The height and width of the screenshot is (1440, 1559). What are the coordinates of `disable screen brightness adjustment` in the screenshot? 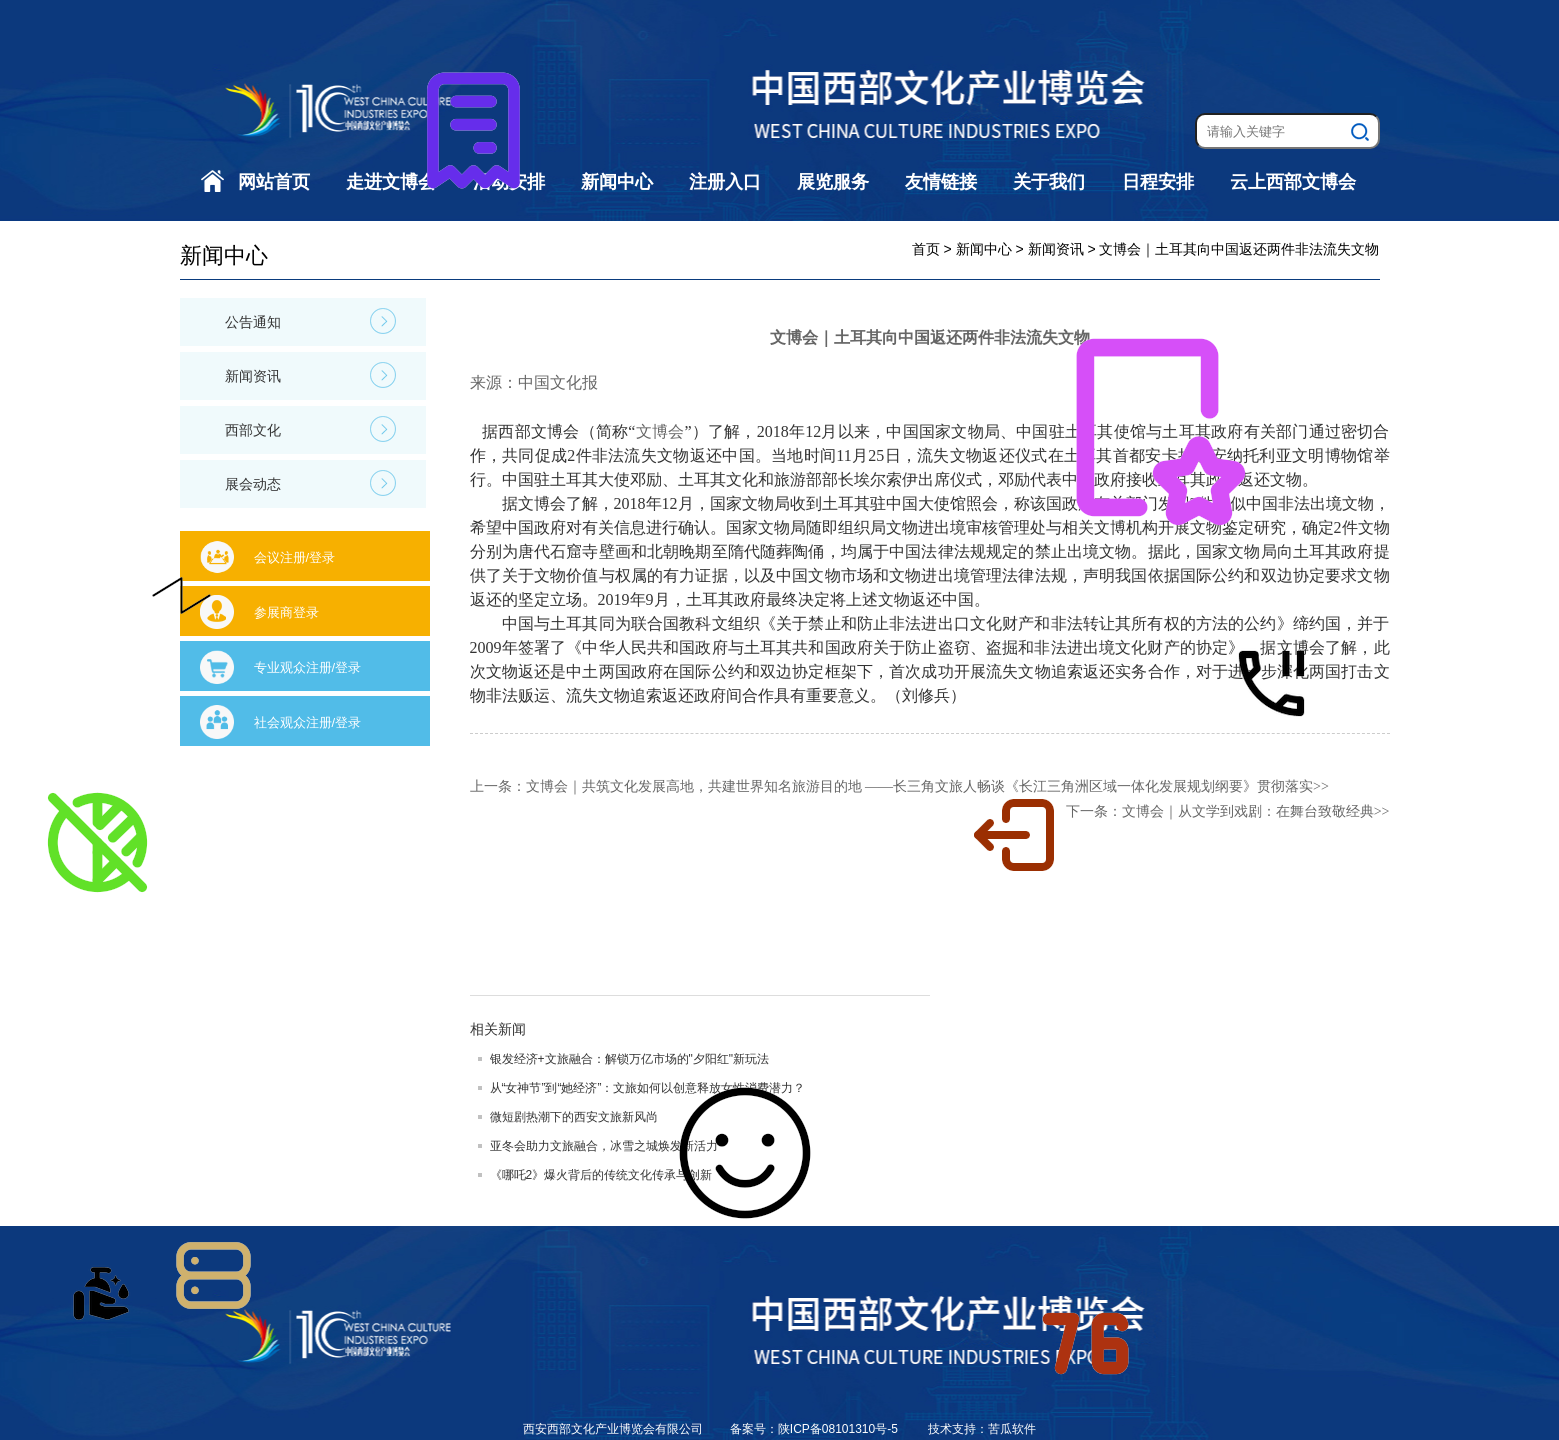 It's located at (97, 842).